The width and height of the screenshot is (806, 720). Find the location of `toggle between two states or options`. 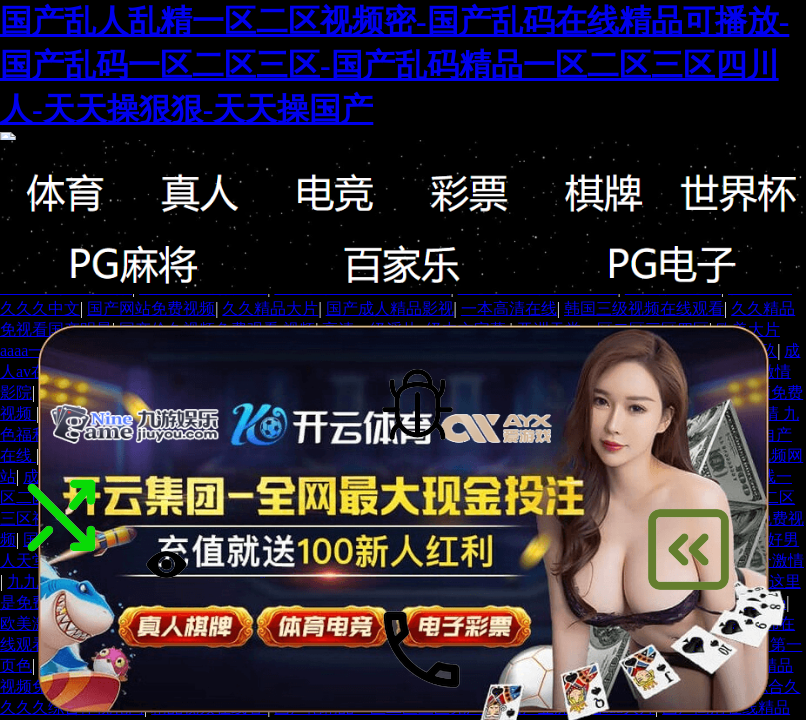

toggle between two states or options is located at coordinates (61, 517).